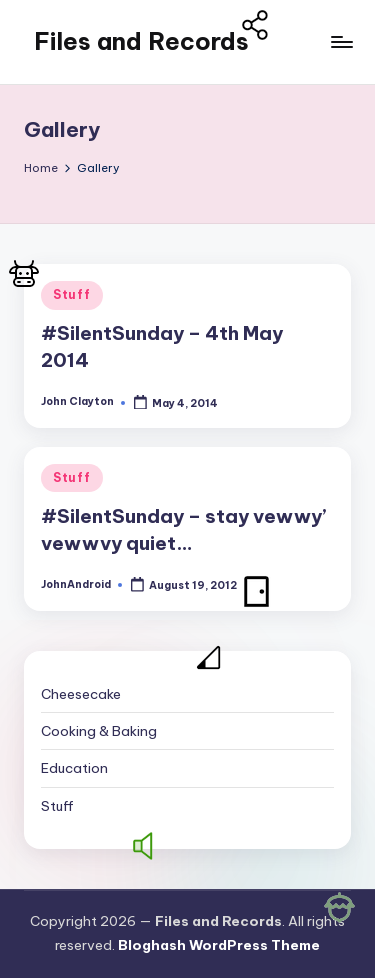 This screenshot has width=375, height=978. I want to click on speaker with no audio output, so click(148, 846).